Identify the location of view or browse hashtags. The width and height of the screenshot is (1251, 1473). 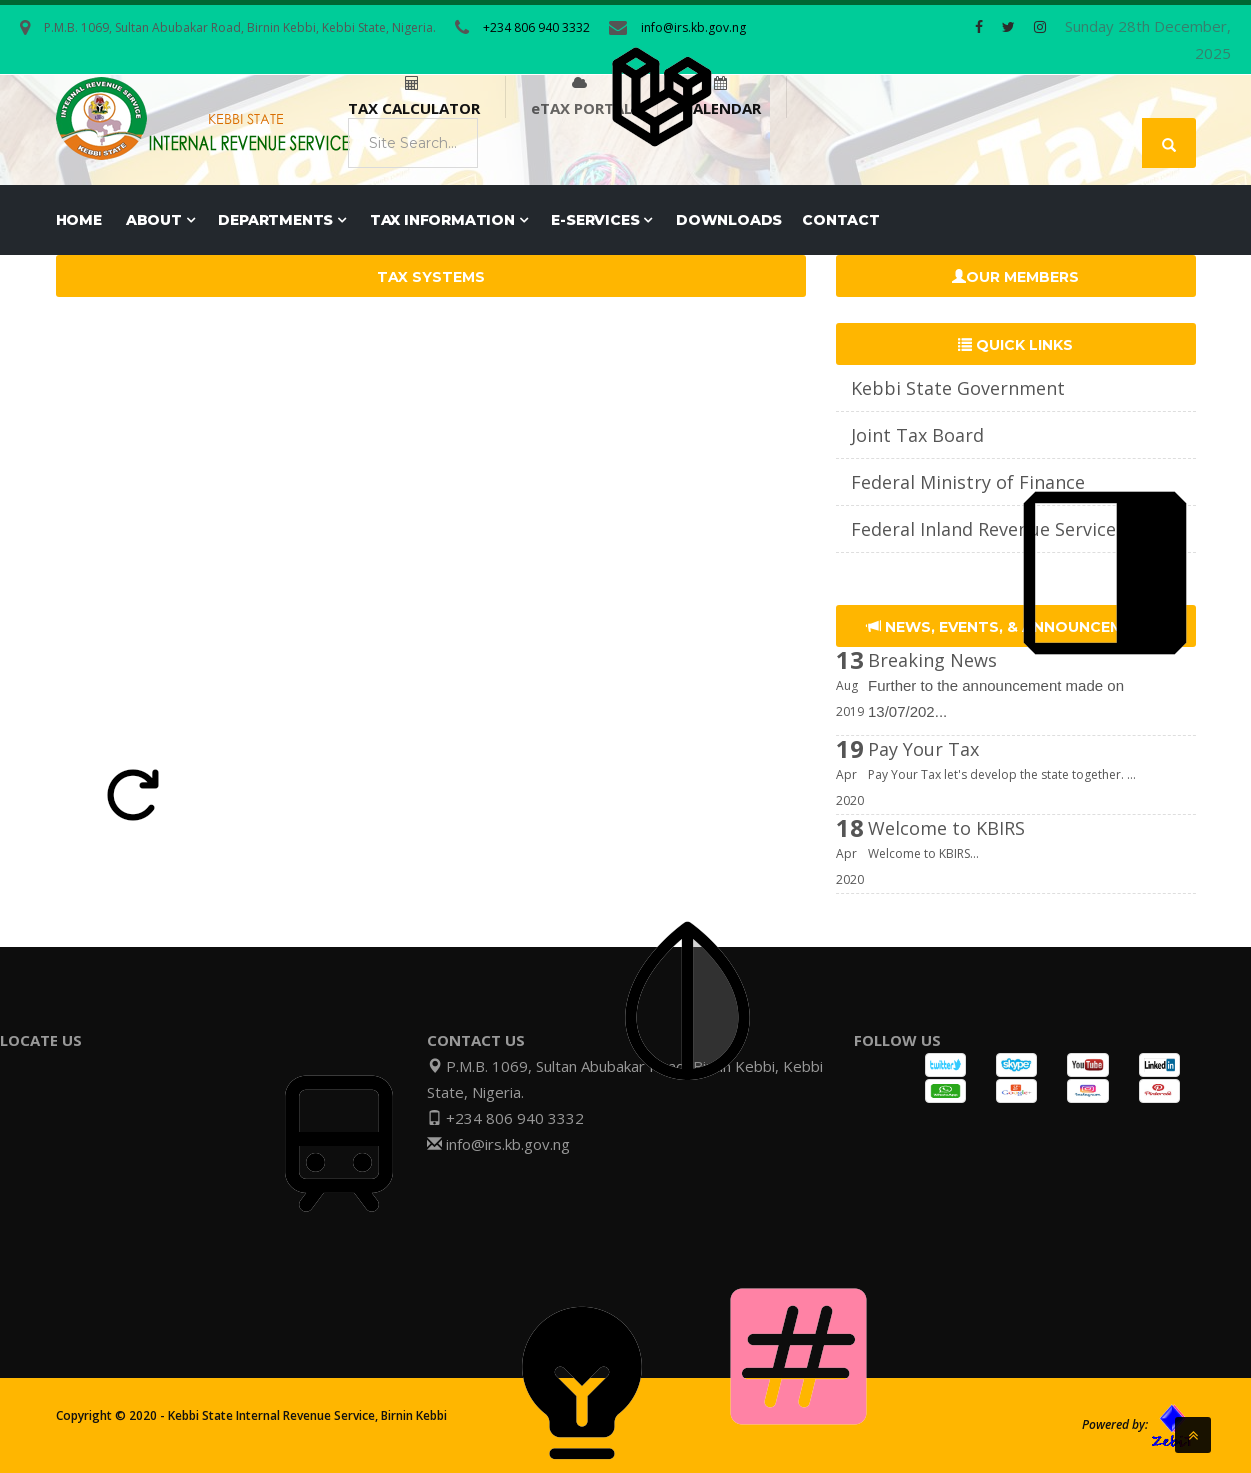
(798, 1356).